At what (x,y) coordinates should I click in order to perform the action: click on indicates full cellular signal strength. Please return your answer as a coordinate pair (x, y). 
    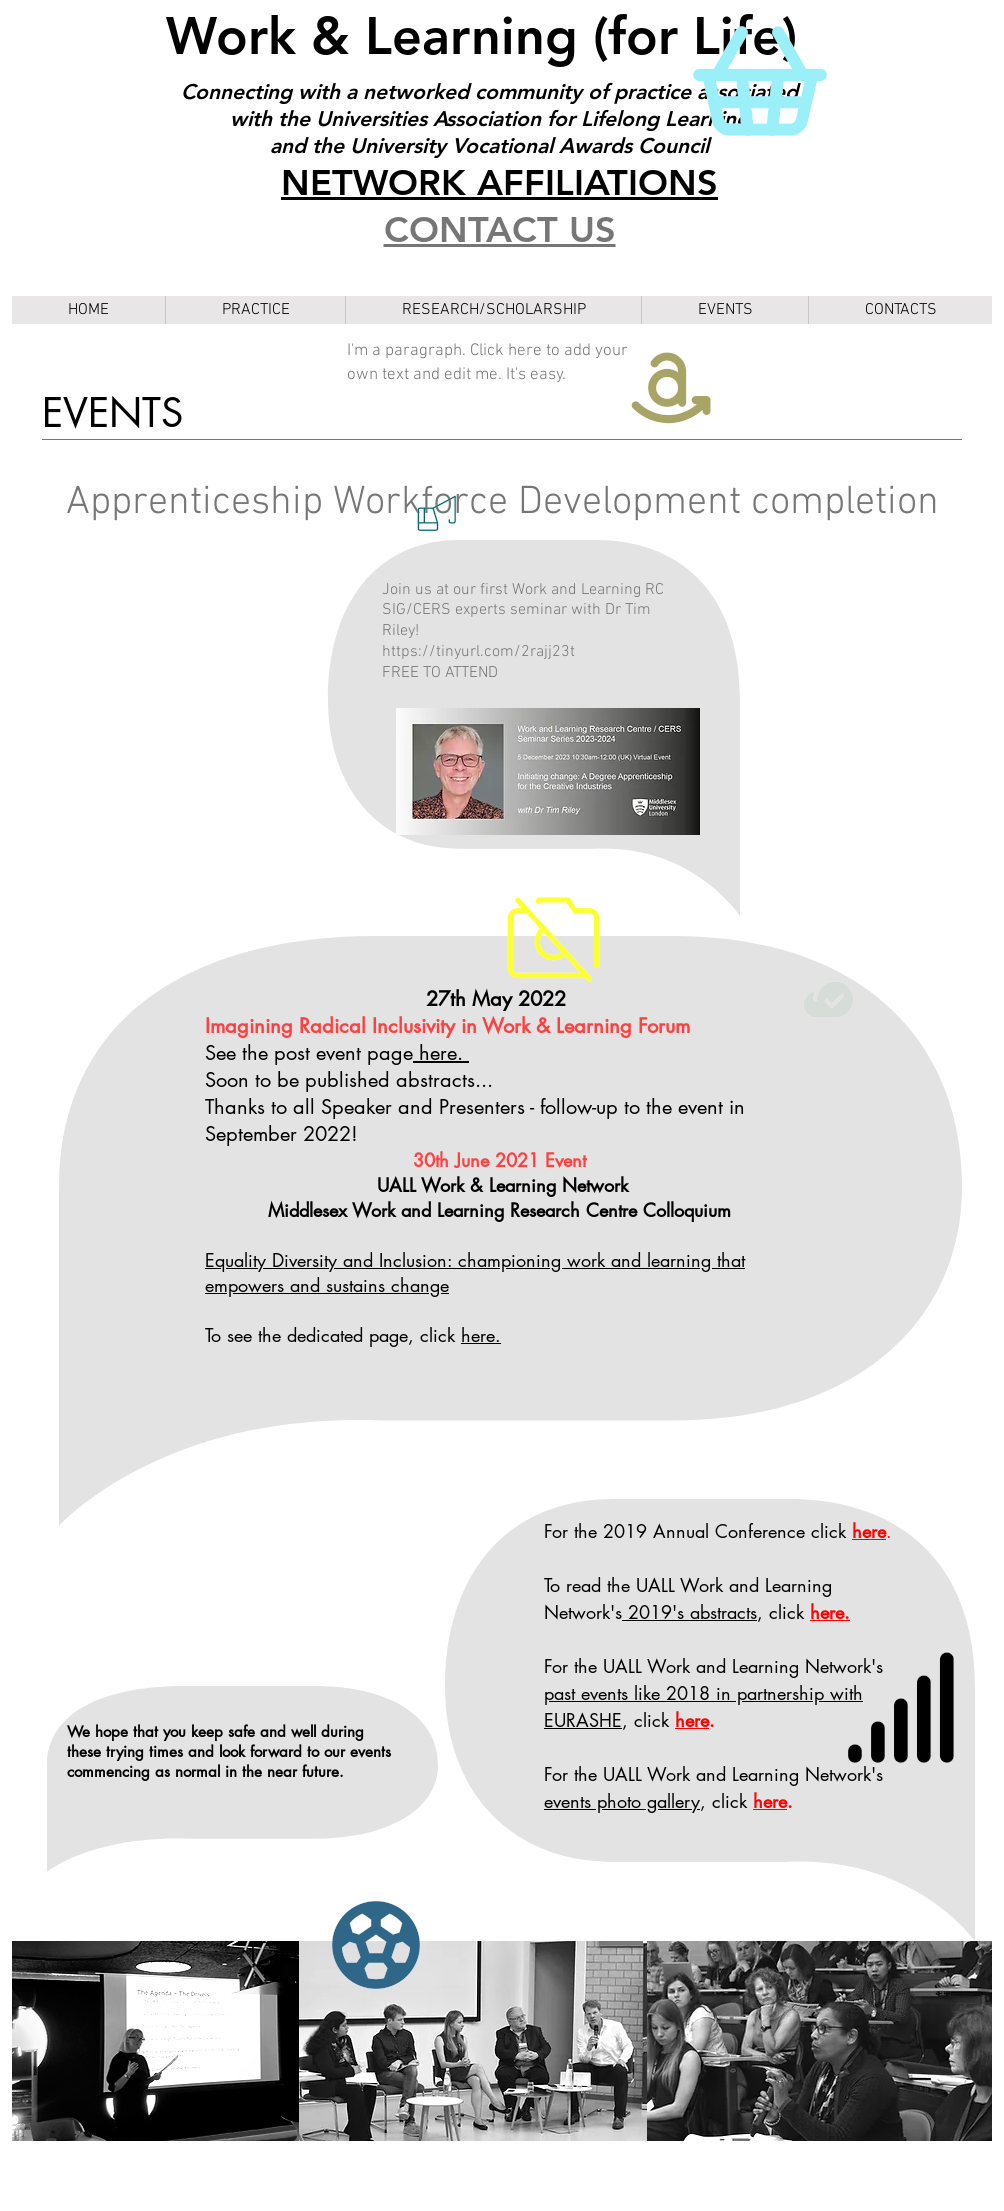
    Looking at the image, I should click on (905, 1714).